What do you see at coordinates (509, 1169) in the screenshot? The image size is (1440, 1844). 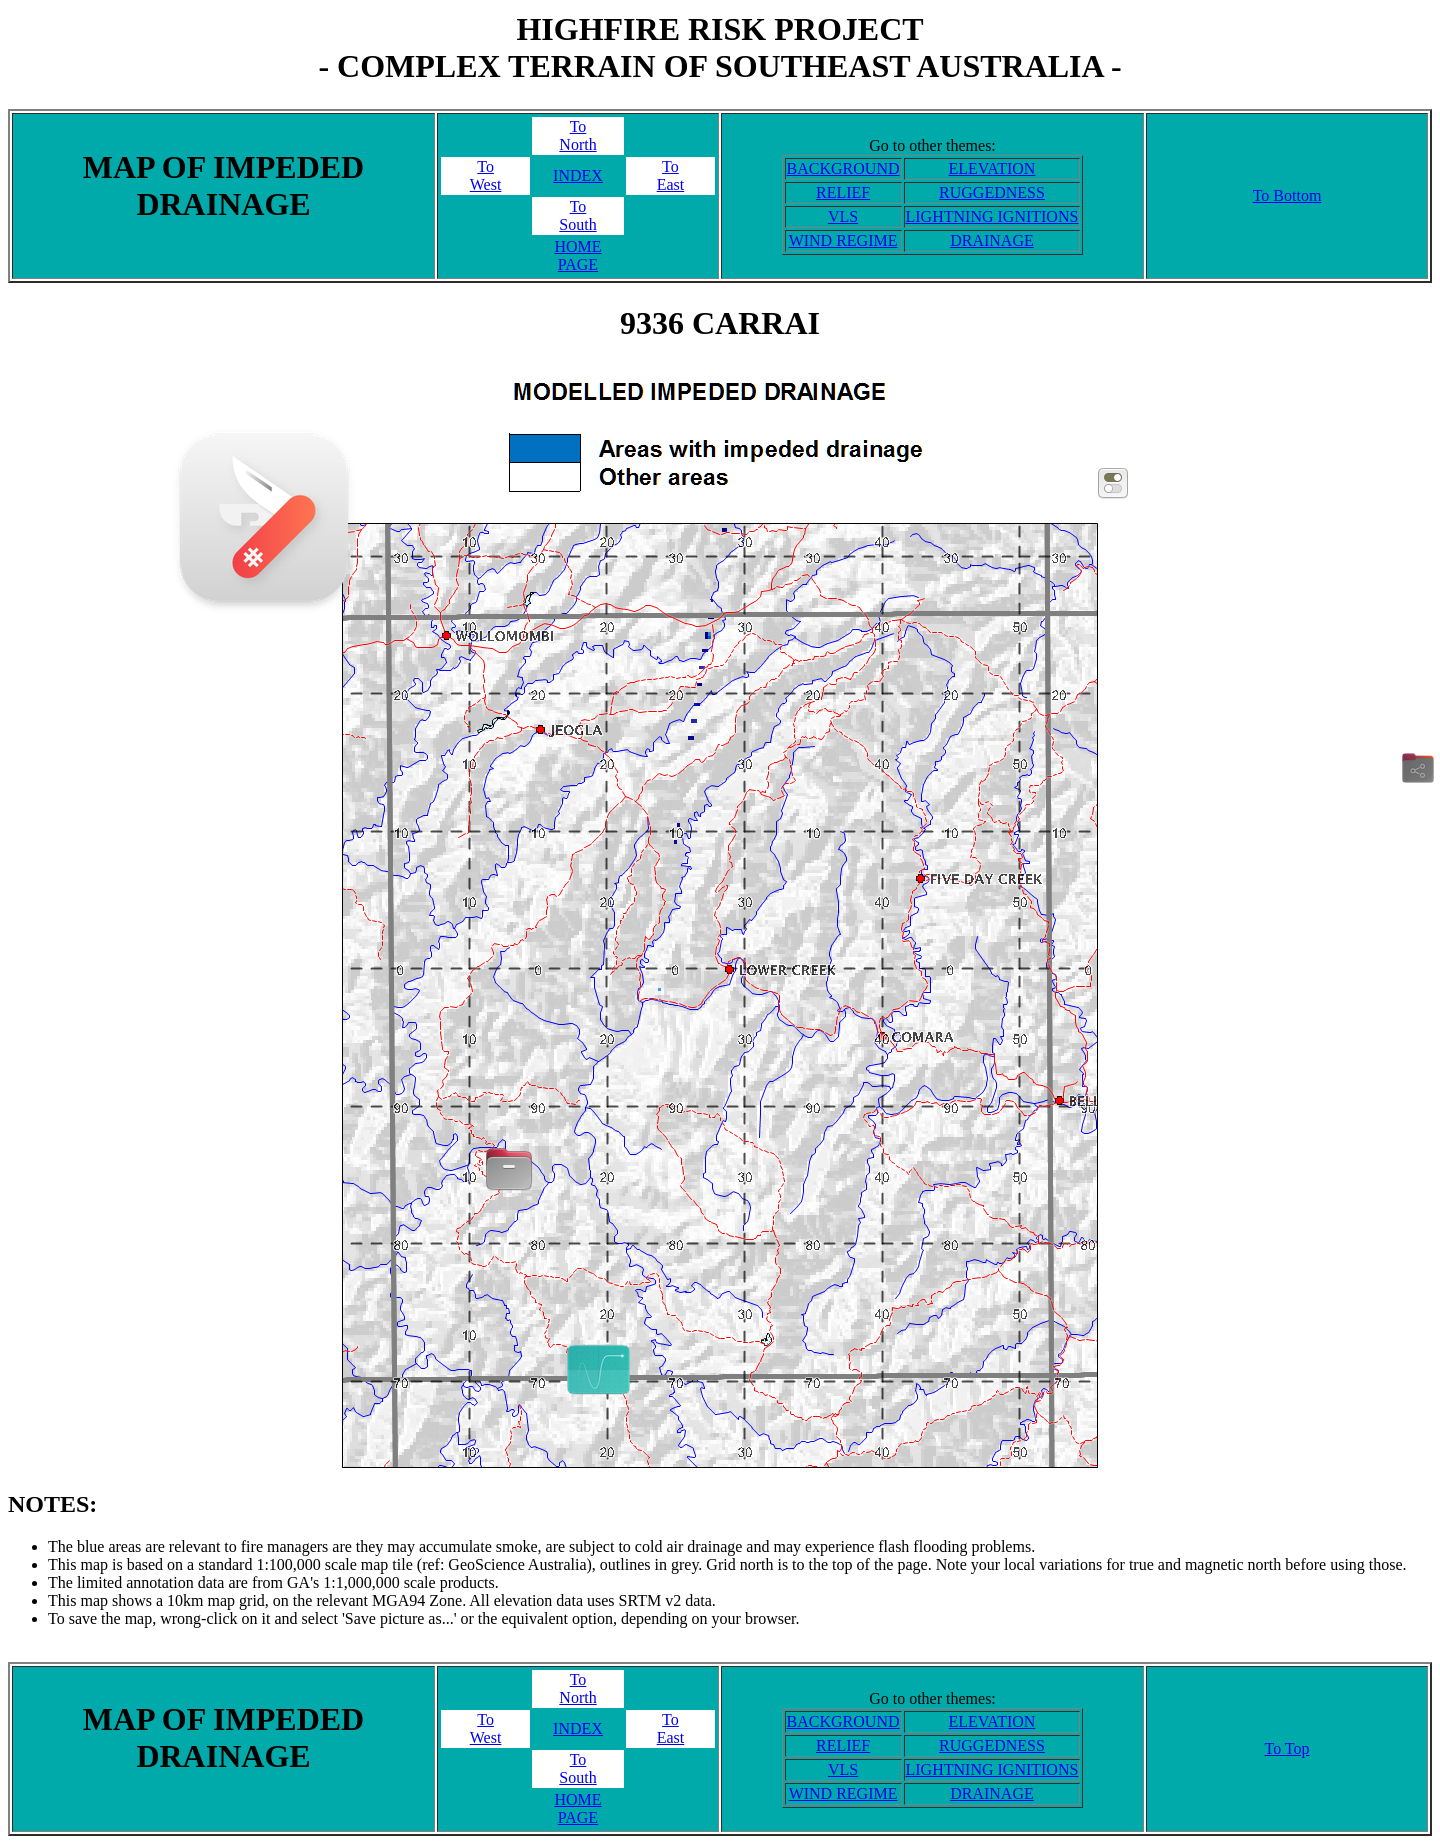 I see `open the nautilus file manager` at bounding box center [509, 1169].